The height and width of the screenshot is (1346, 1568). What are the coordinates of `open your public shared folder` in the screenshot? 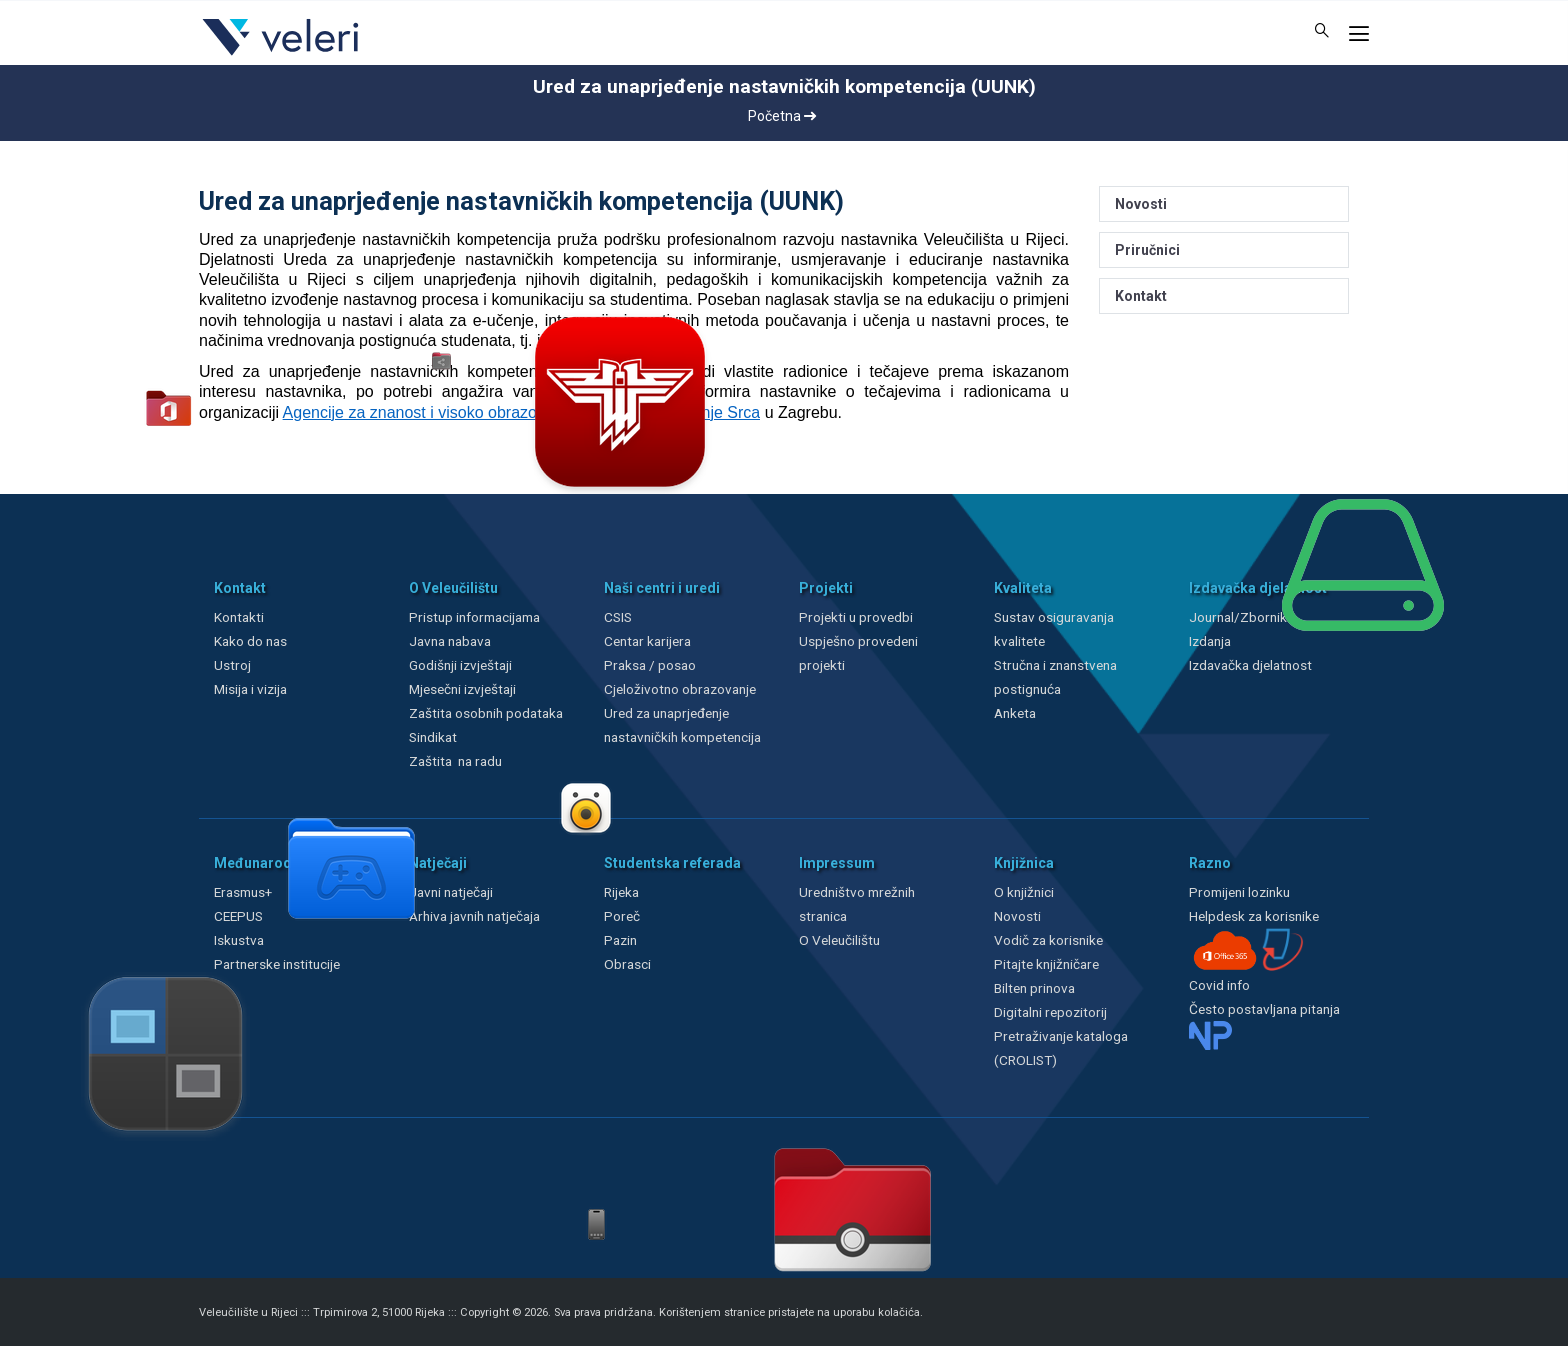 It's located at (441, 360).